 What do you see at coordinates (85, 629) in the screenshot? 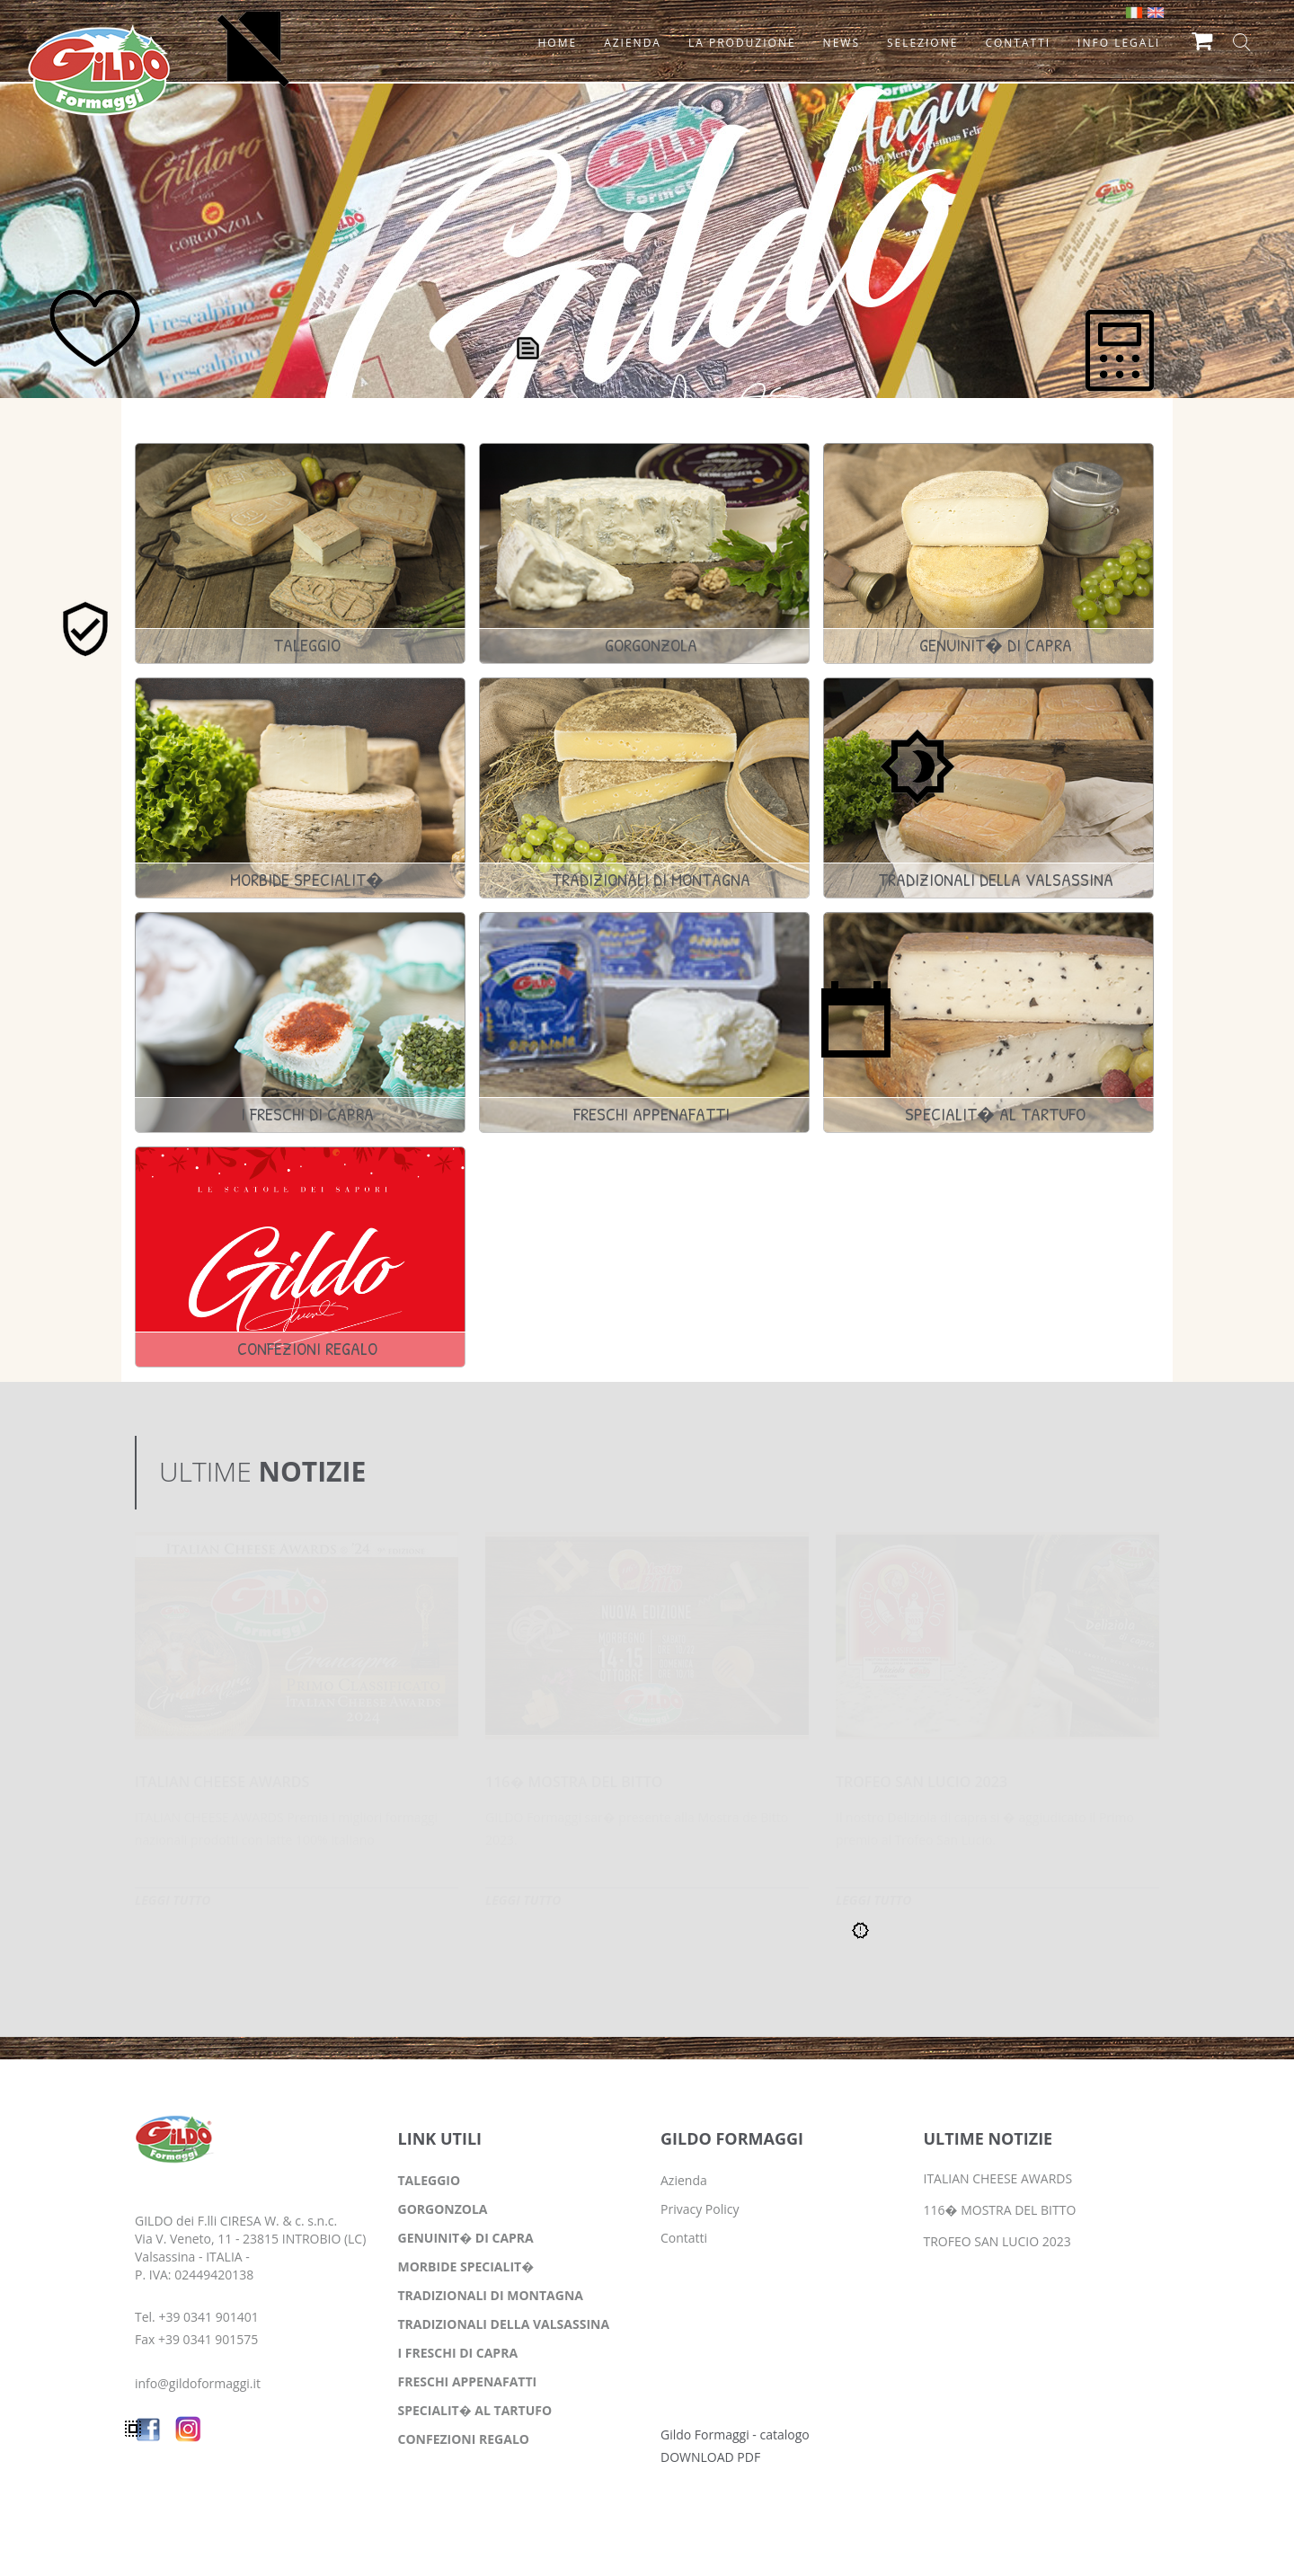
I see `indicates a verified or trusted user account` at bounding box center [85, 629].